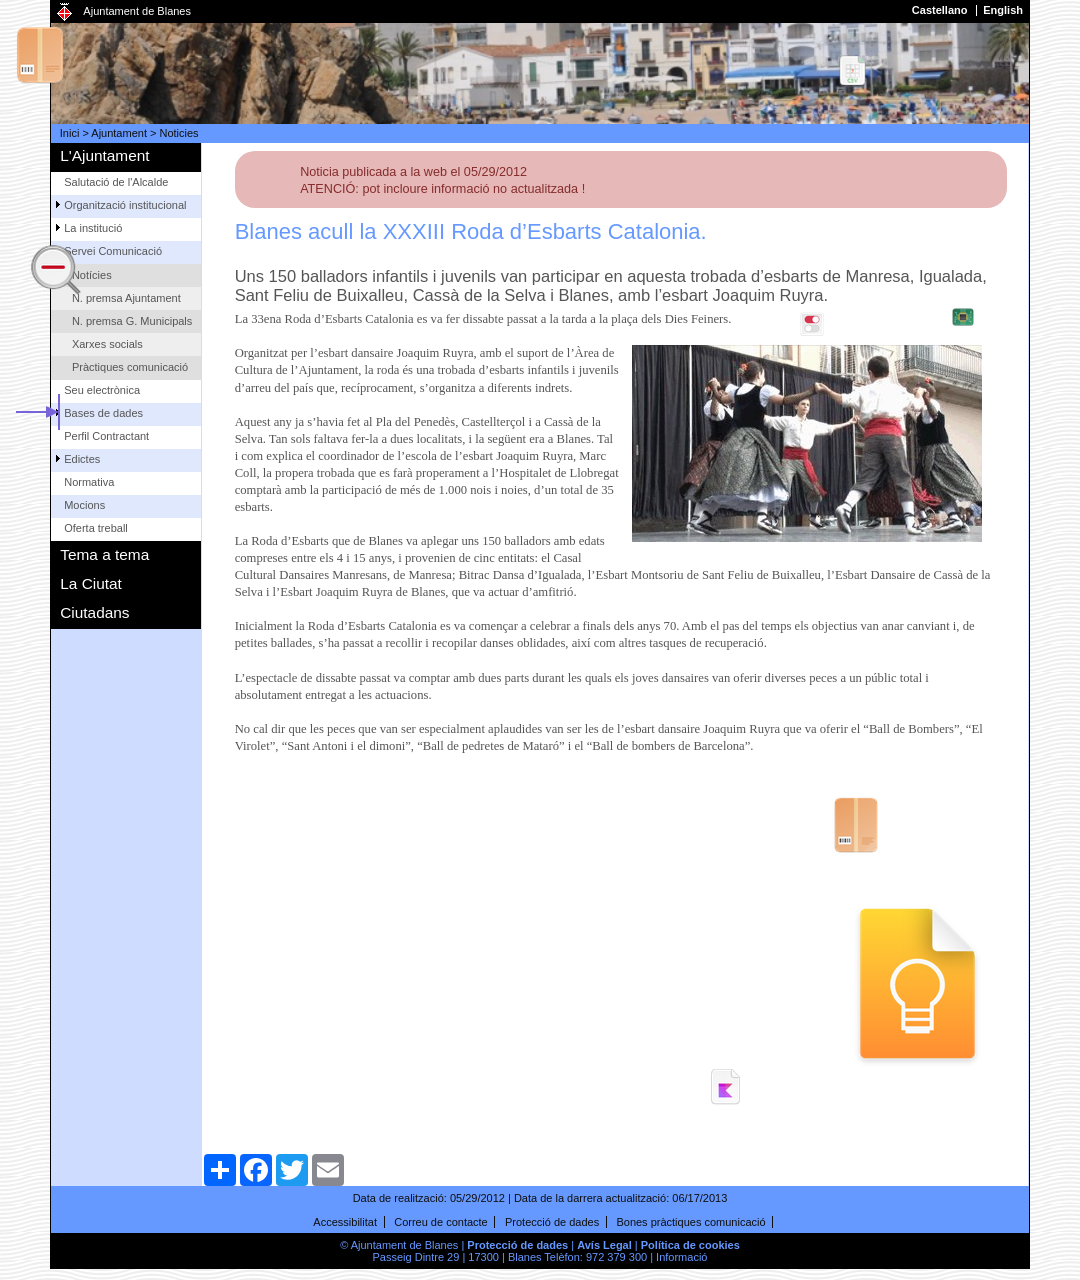 This screenshot has width=1080, height=1280. What do you see at coordinates (917, 986) in the screenshot?
I see `open a google keep note file` at bounding box center [917, 986].